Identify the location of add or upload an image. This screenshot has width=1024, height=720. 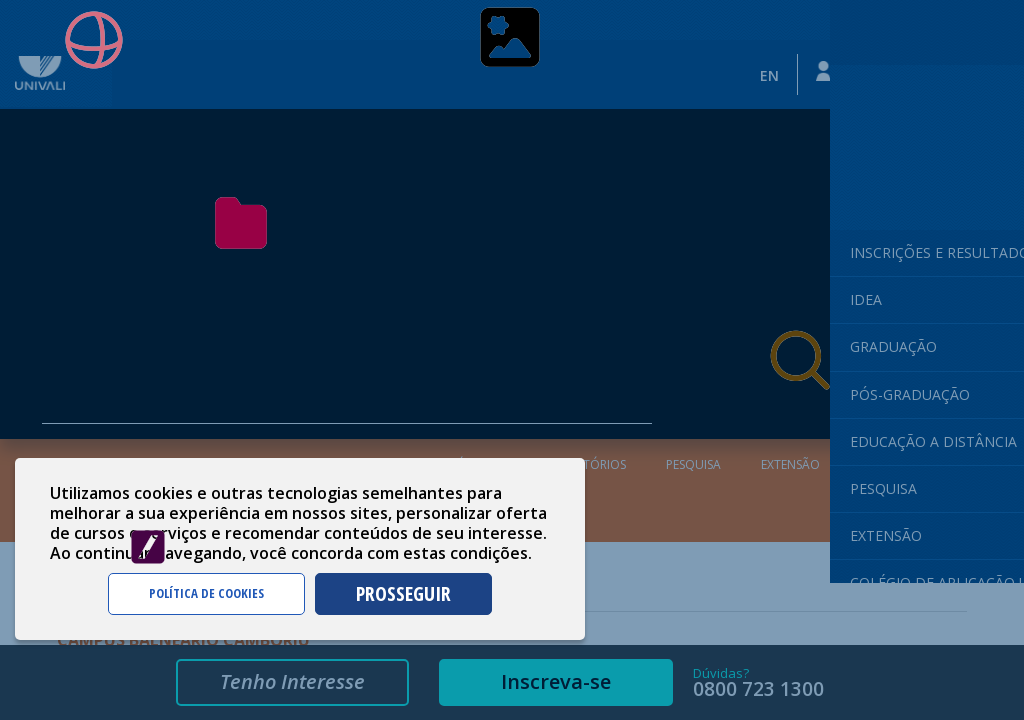
(510, 37).